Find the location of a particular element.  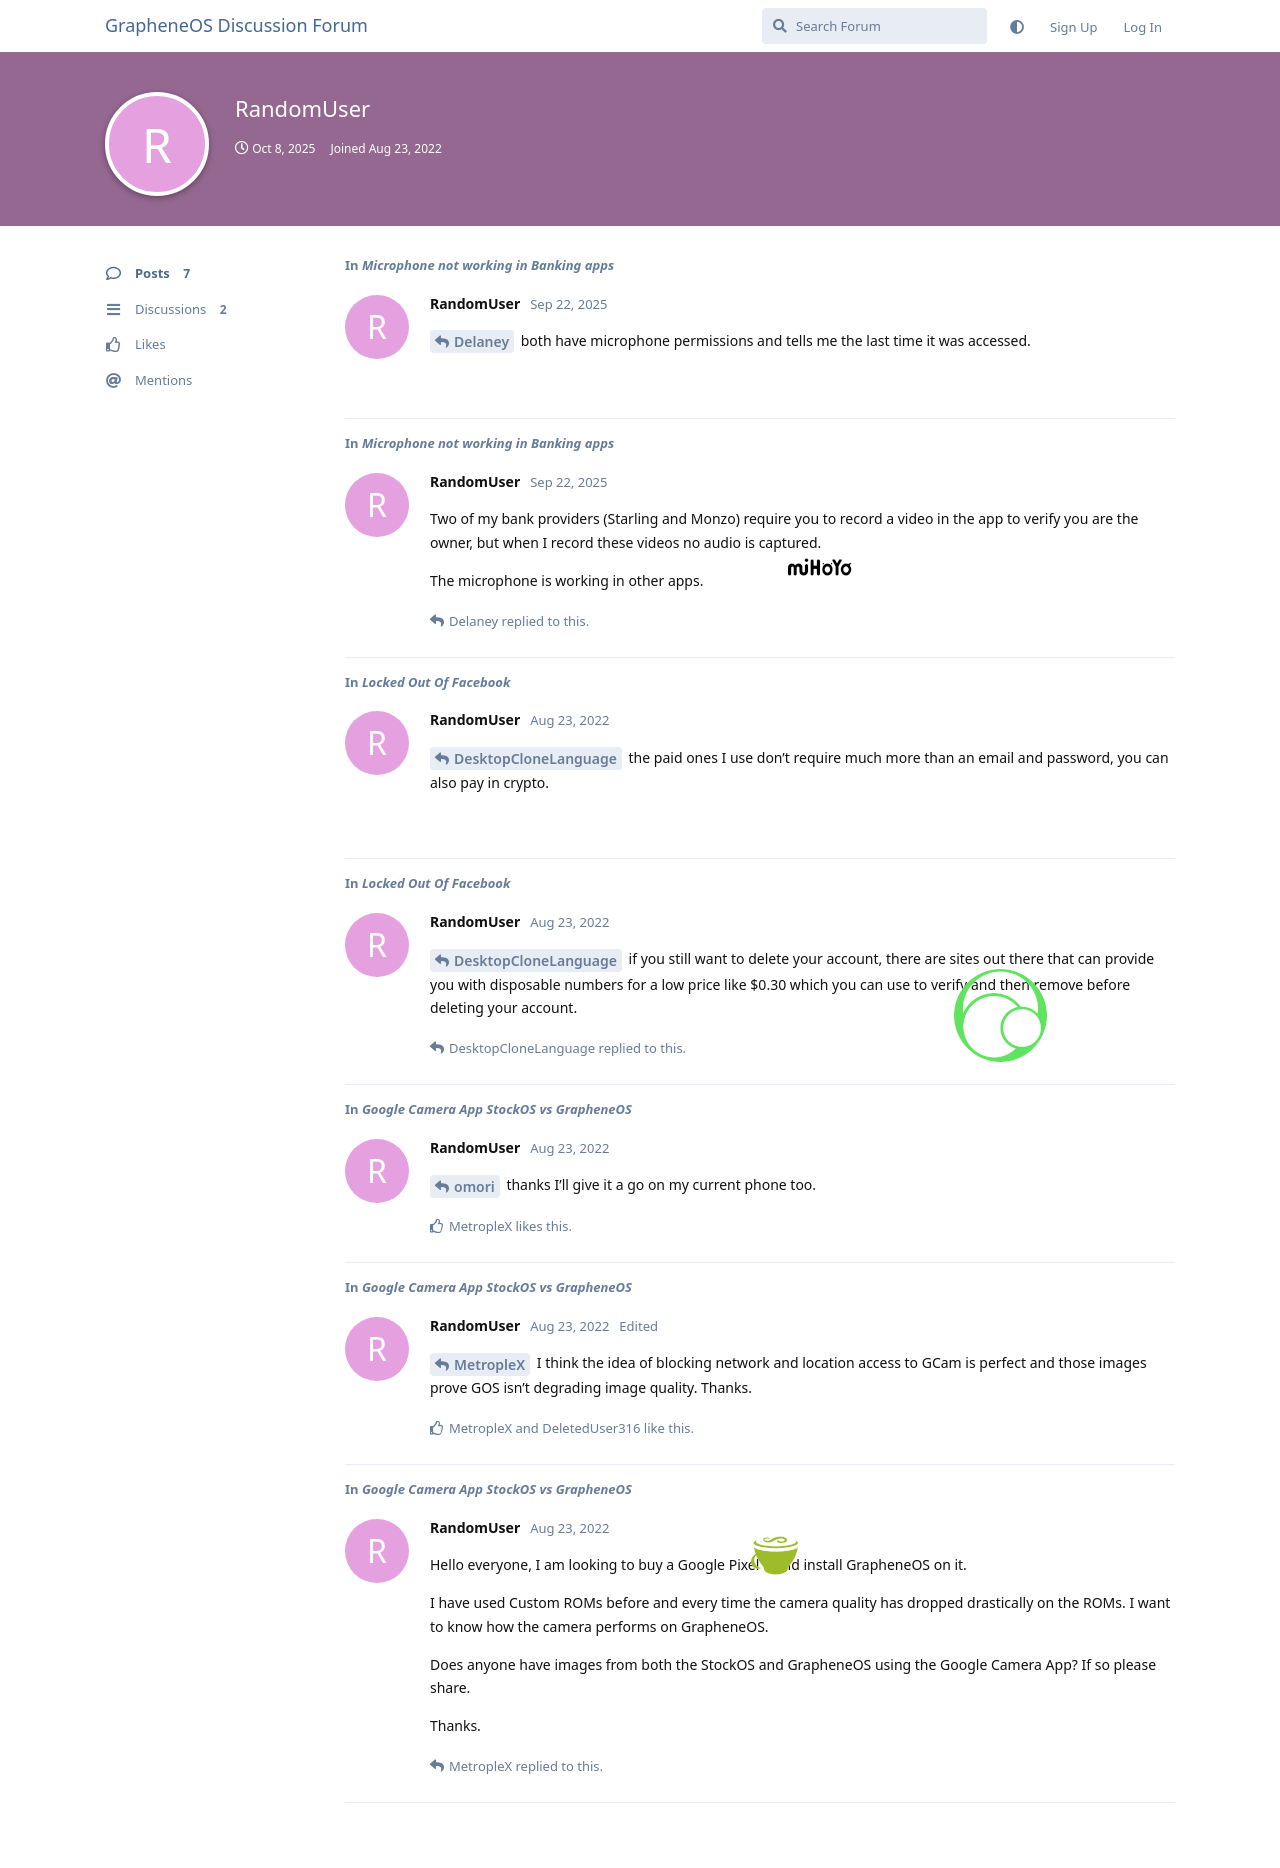

indicates coffeescript programming language is located at coordinates (774, 1555).